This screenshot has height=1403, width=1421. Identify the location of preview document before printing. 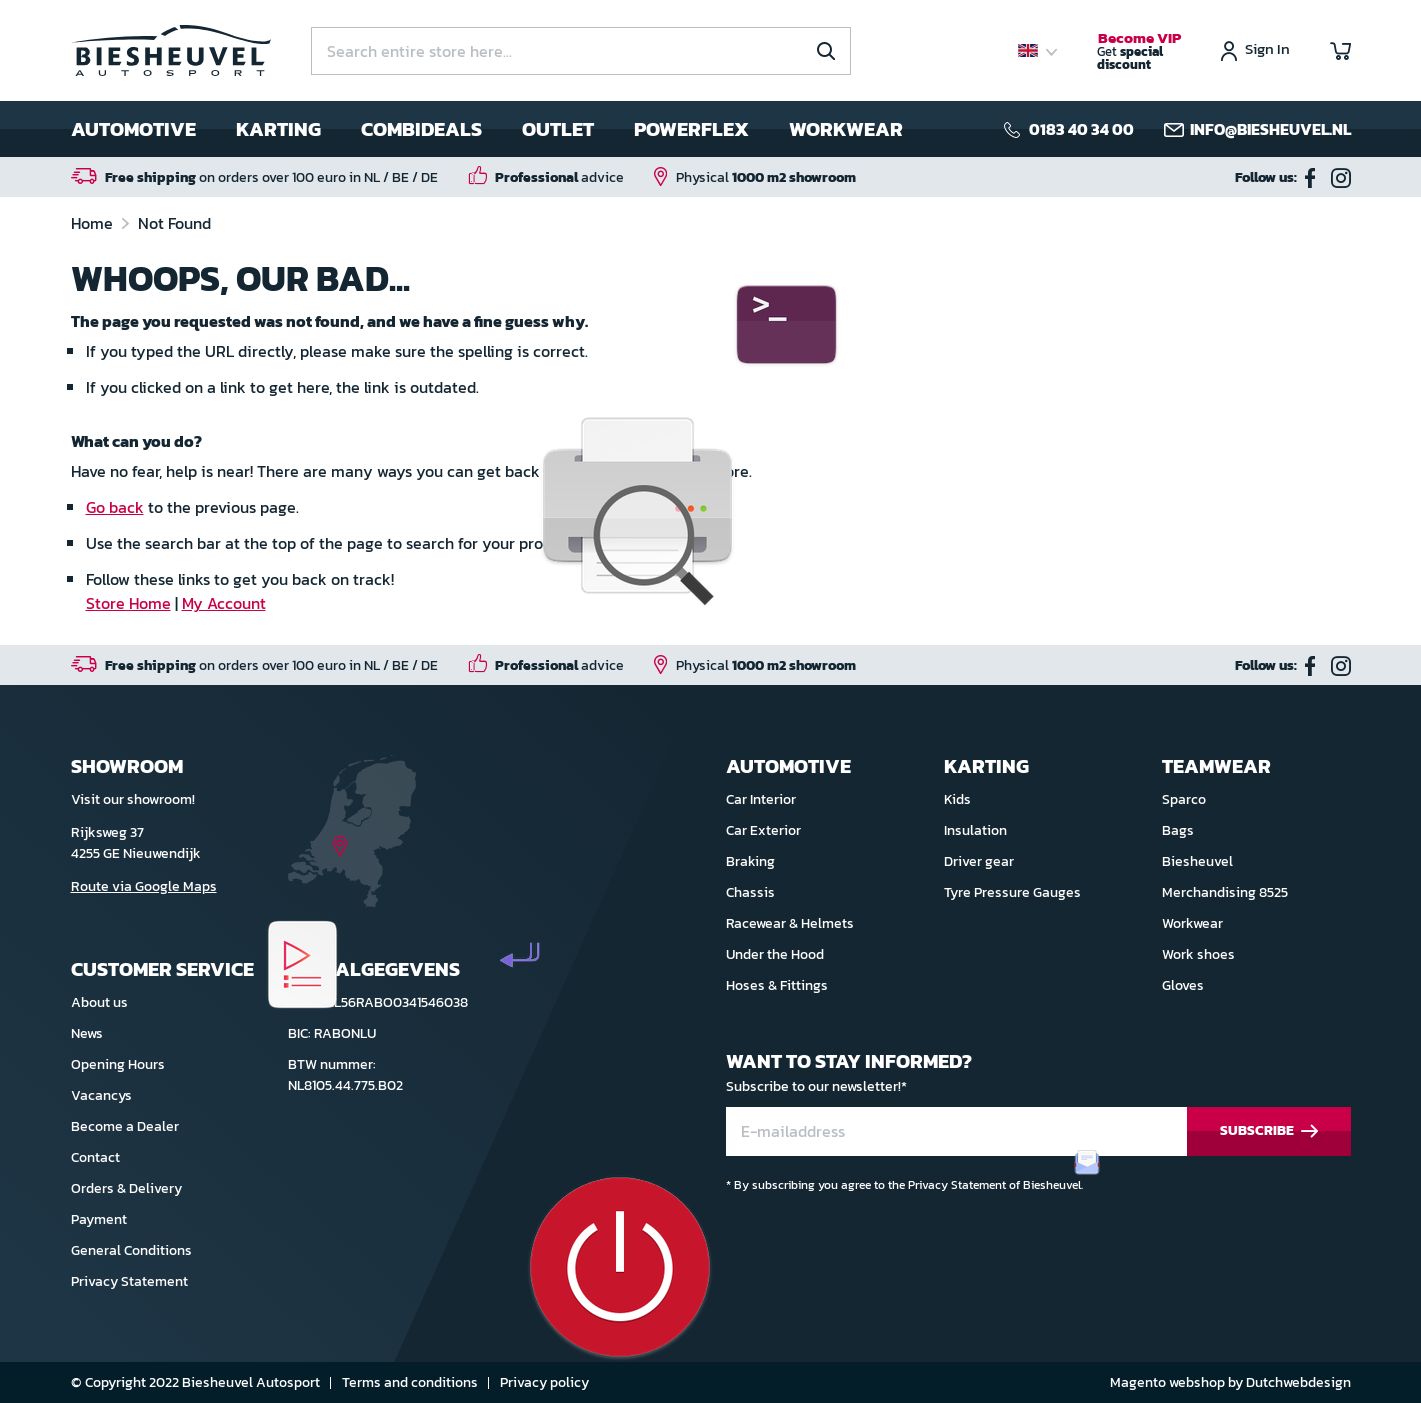
(637, 505).